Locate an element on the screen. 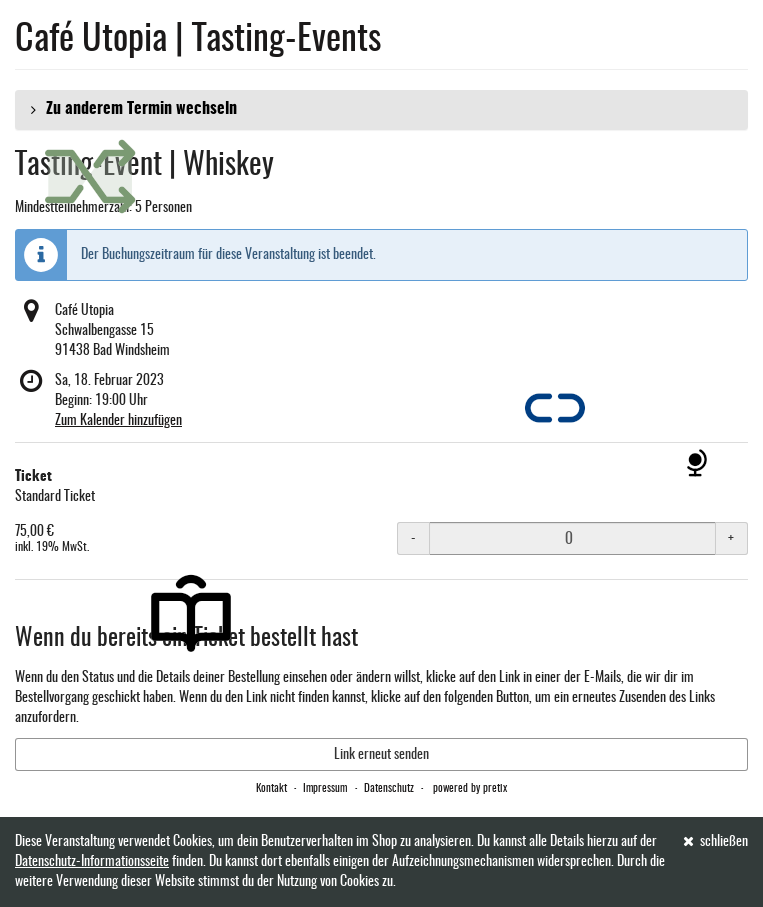 The width and height of the screenshot is (763, 907). switch to global or worldwide view is located at coordinates (696, 463).